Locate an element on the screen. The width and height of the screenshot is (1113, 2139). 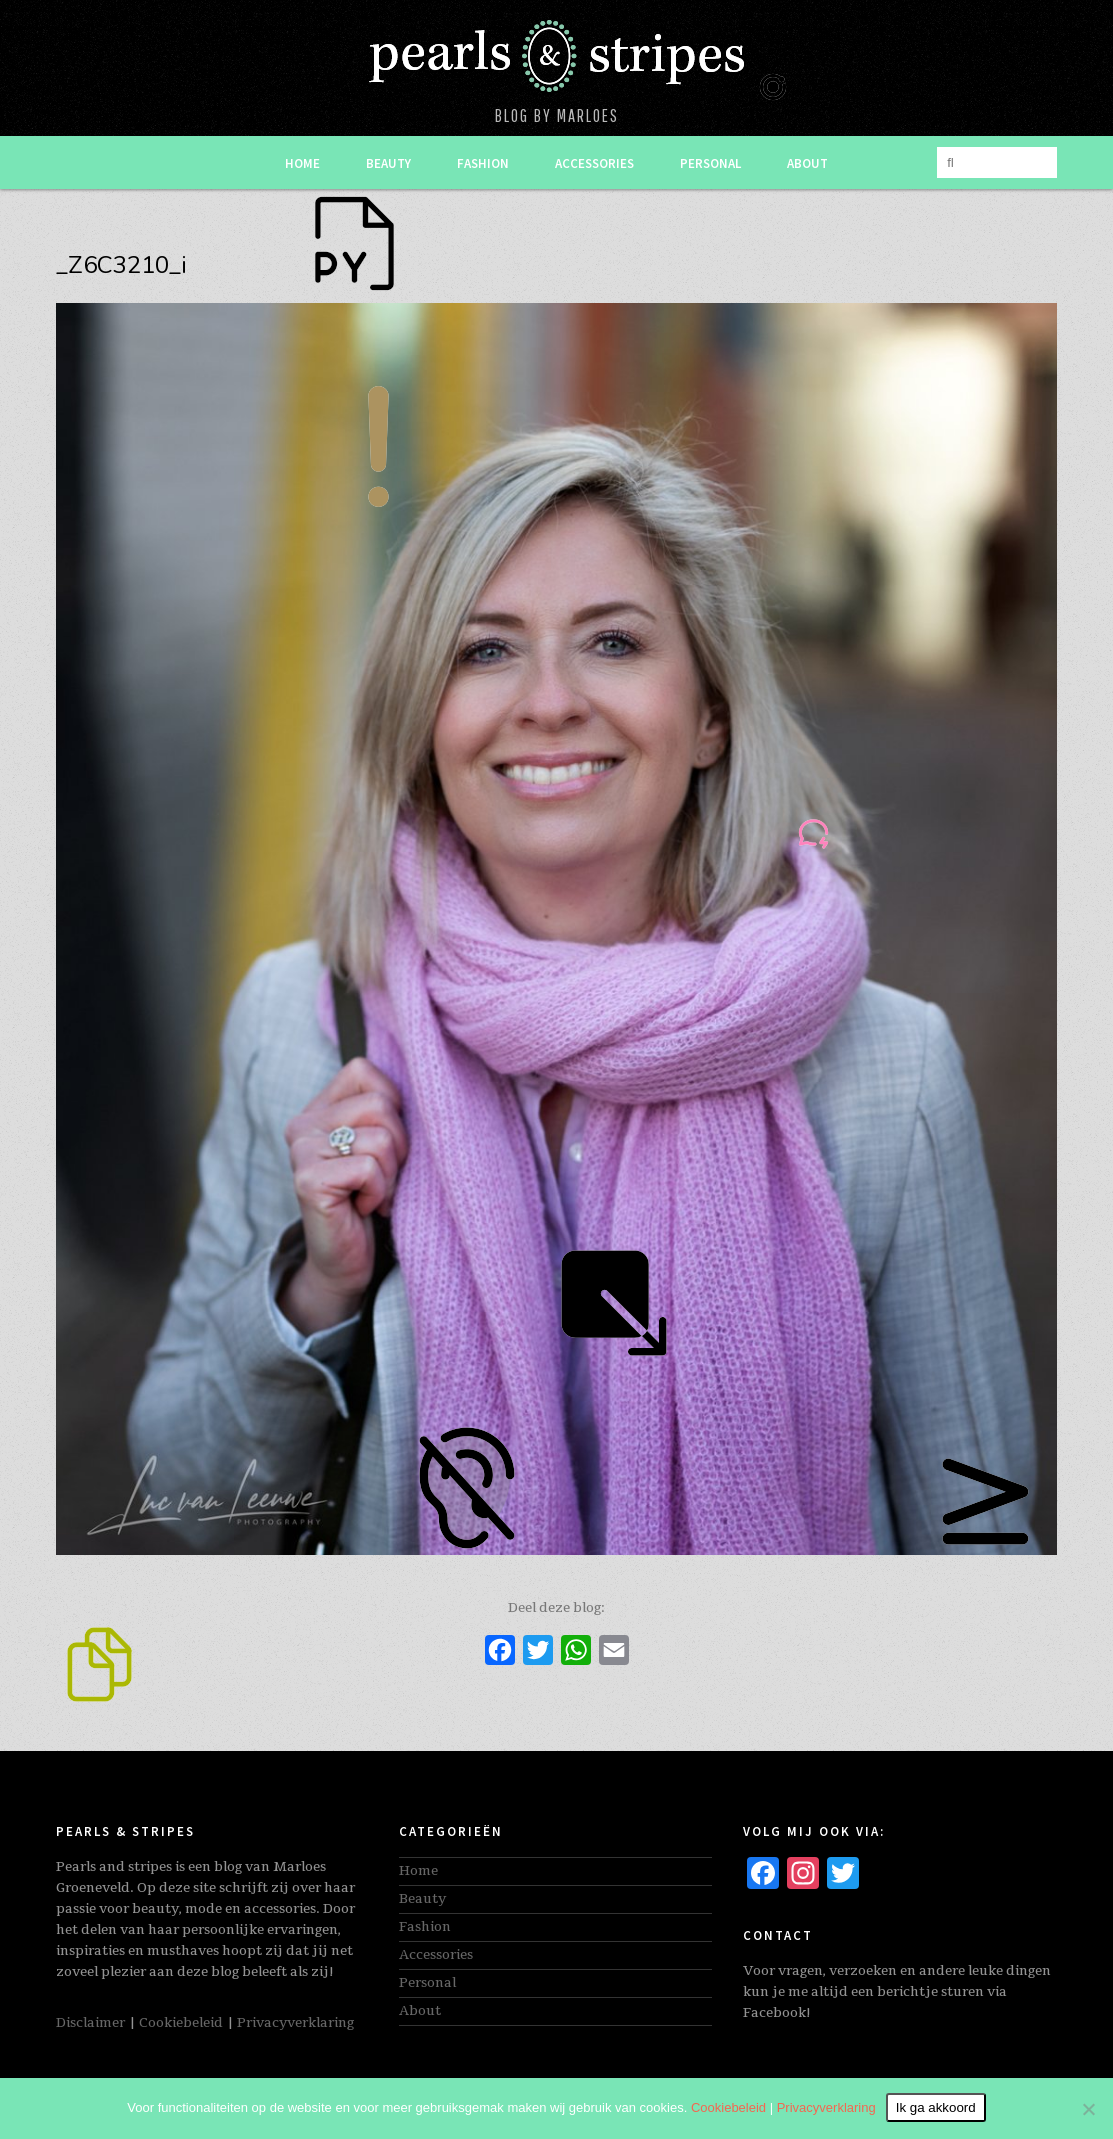
view all documents is located at coordinates (99, 1664).